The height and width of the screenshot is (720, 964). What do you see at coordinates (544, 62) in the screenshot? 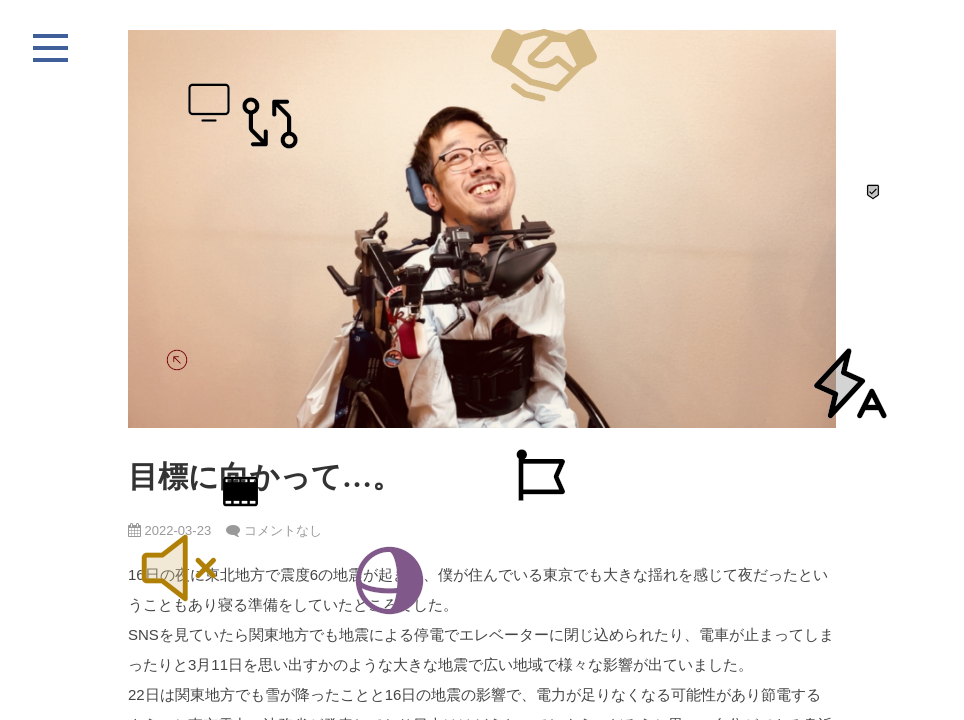
I see `indicates a partnership or collaboration` at bounding box center [544, 62].